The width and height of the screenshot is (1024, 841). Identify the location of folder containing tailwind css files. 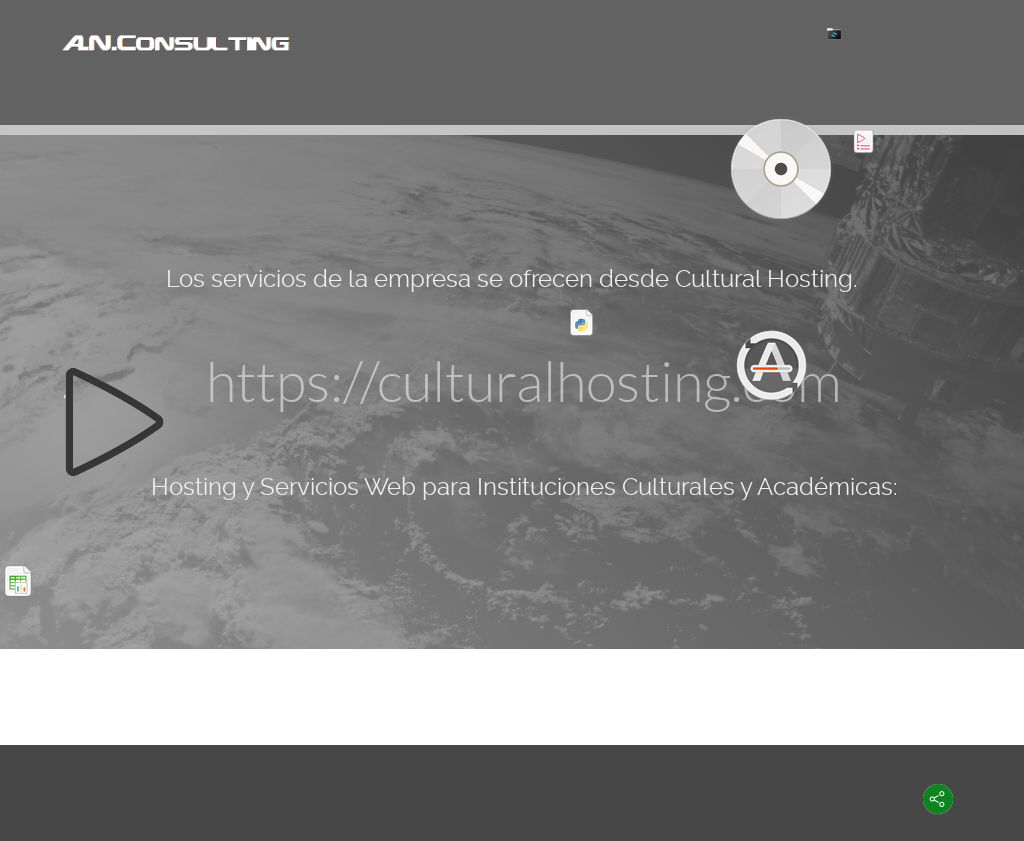
(834, 34).